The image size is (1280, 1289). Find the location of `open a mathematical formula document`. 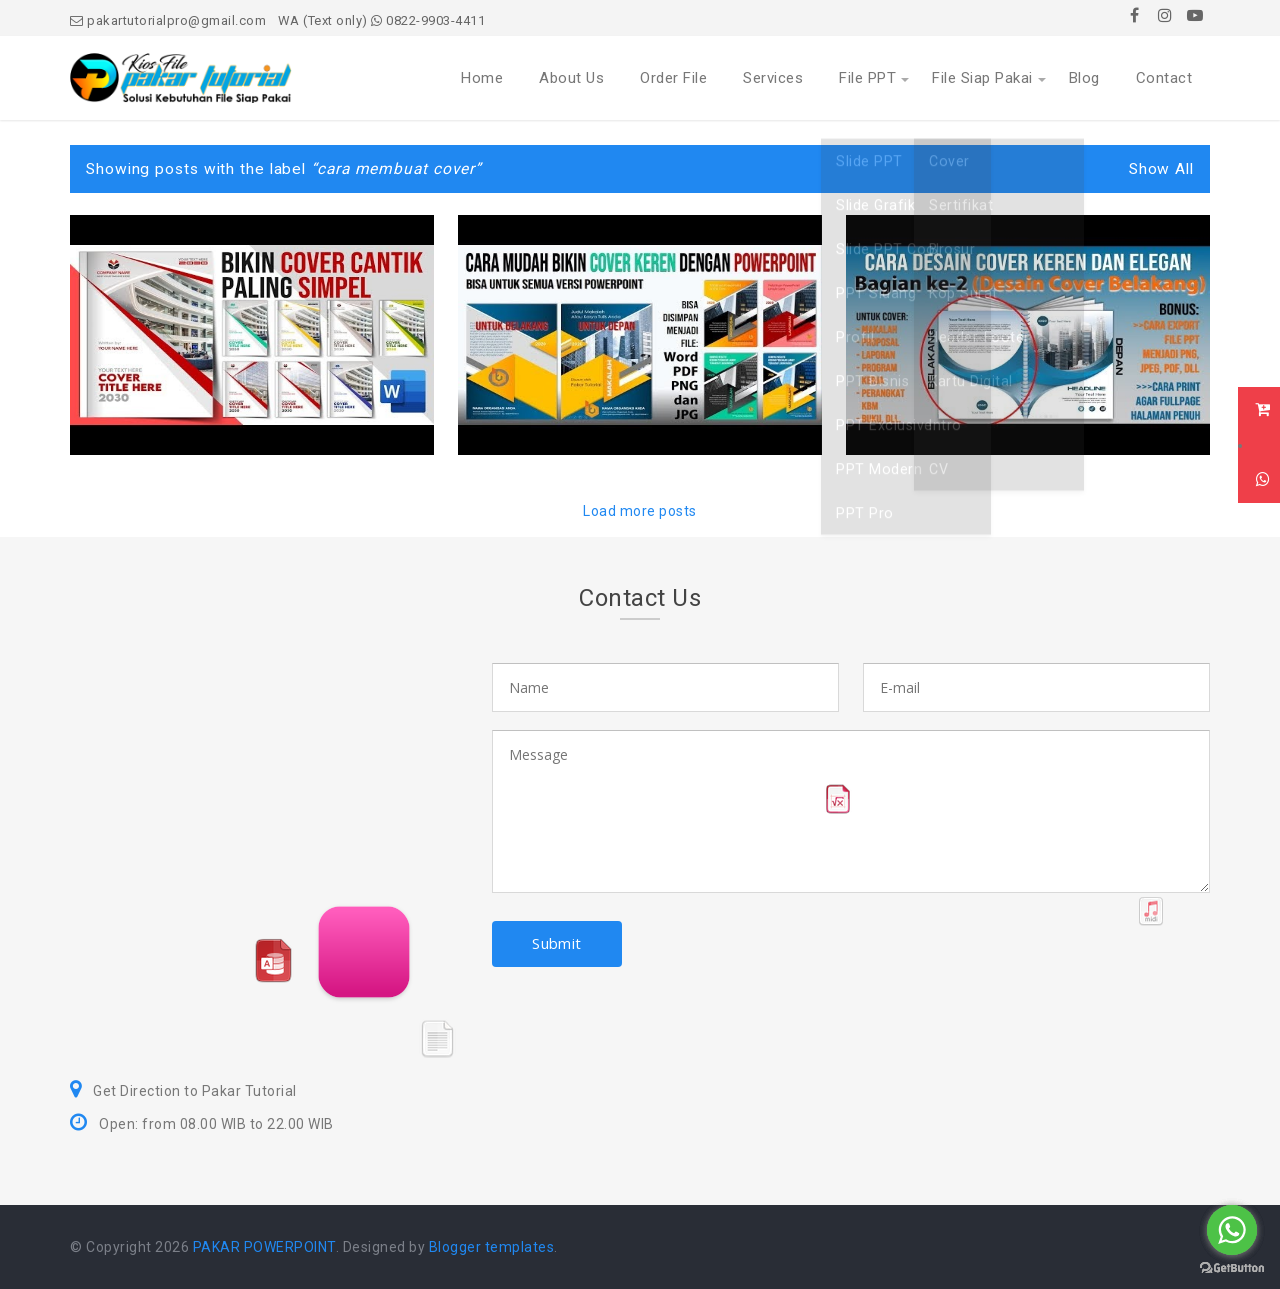

open a mathematical formula document is located at coordinates (838, 799).